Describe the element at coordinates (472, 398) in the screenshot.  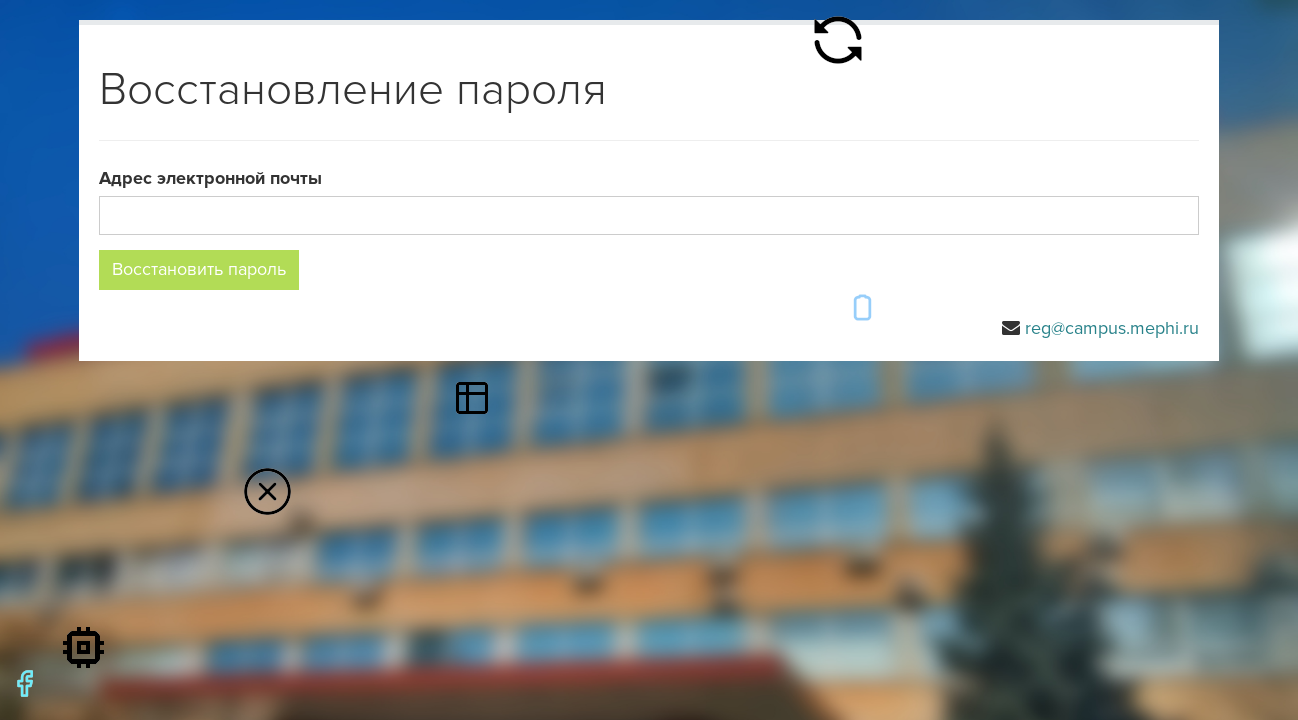
I see `view data in table format` at that location.